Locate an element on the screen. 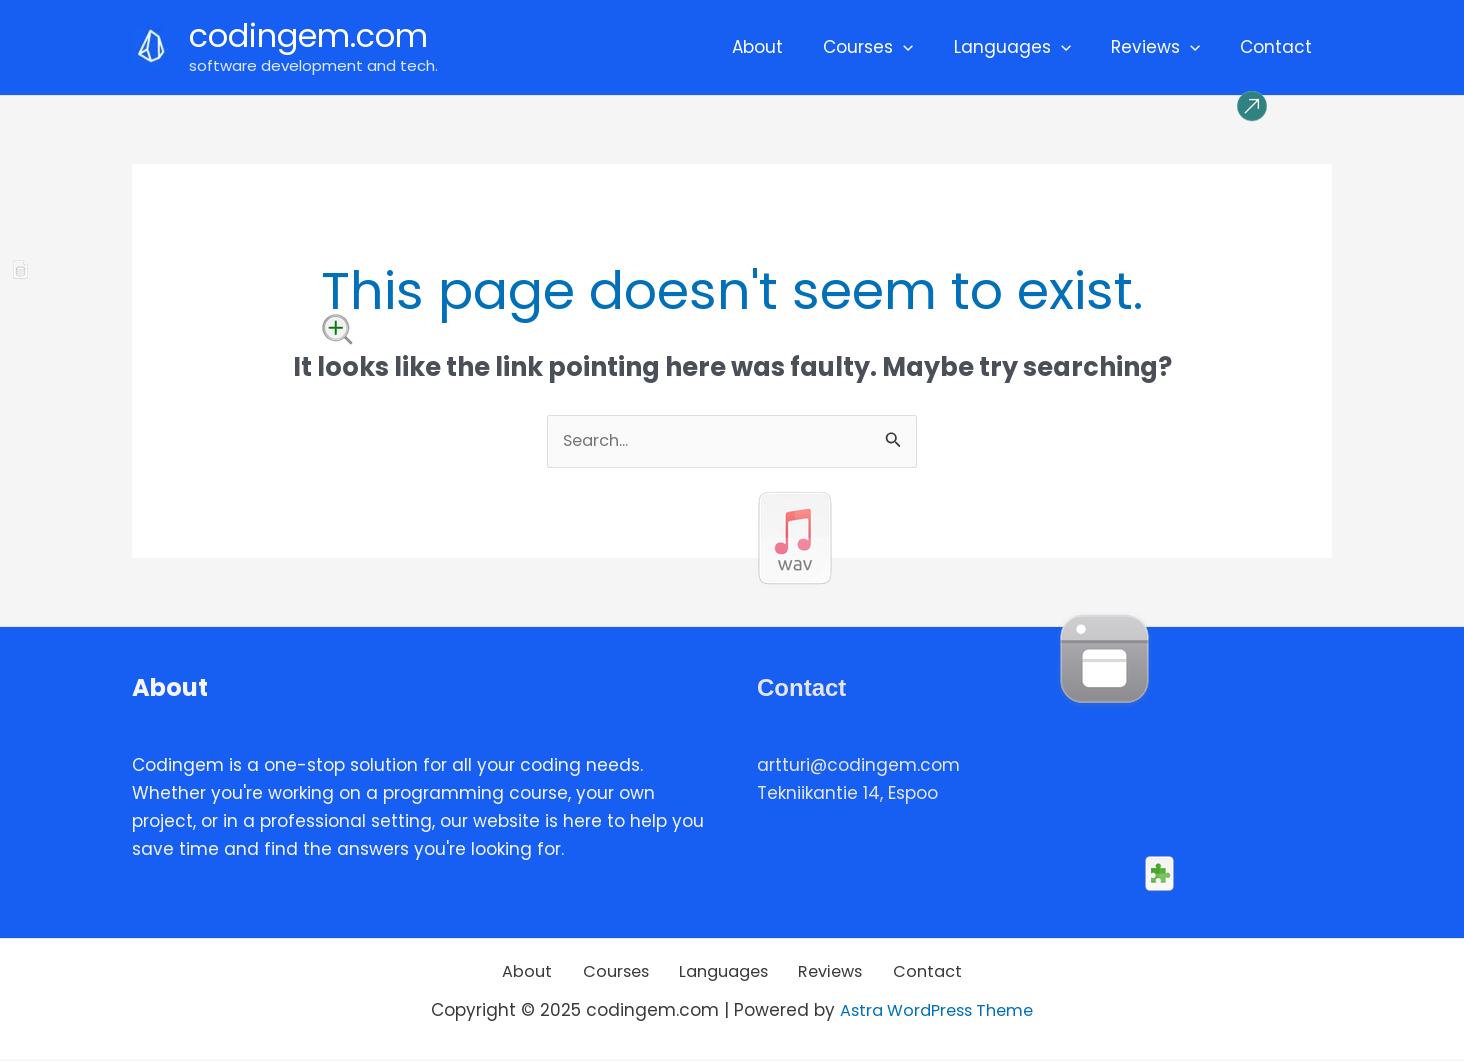 The image size is (1464, 1061). a wav audio file is located at coordinates (795, 538).